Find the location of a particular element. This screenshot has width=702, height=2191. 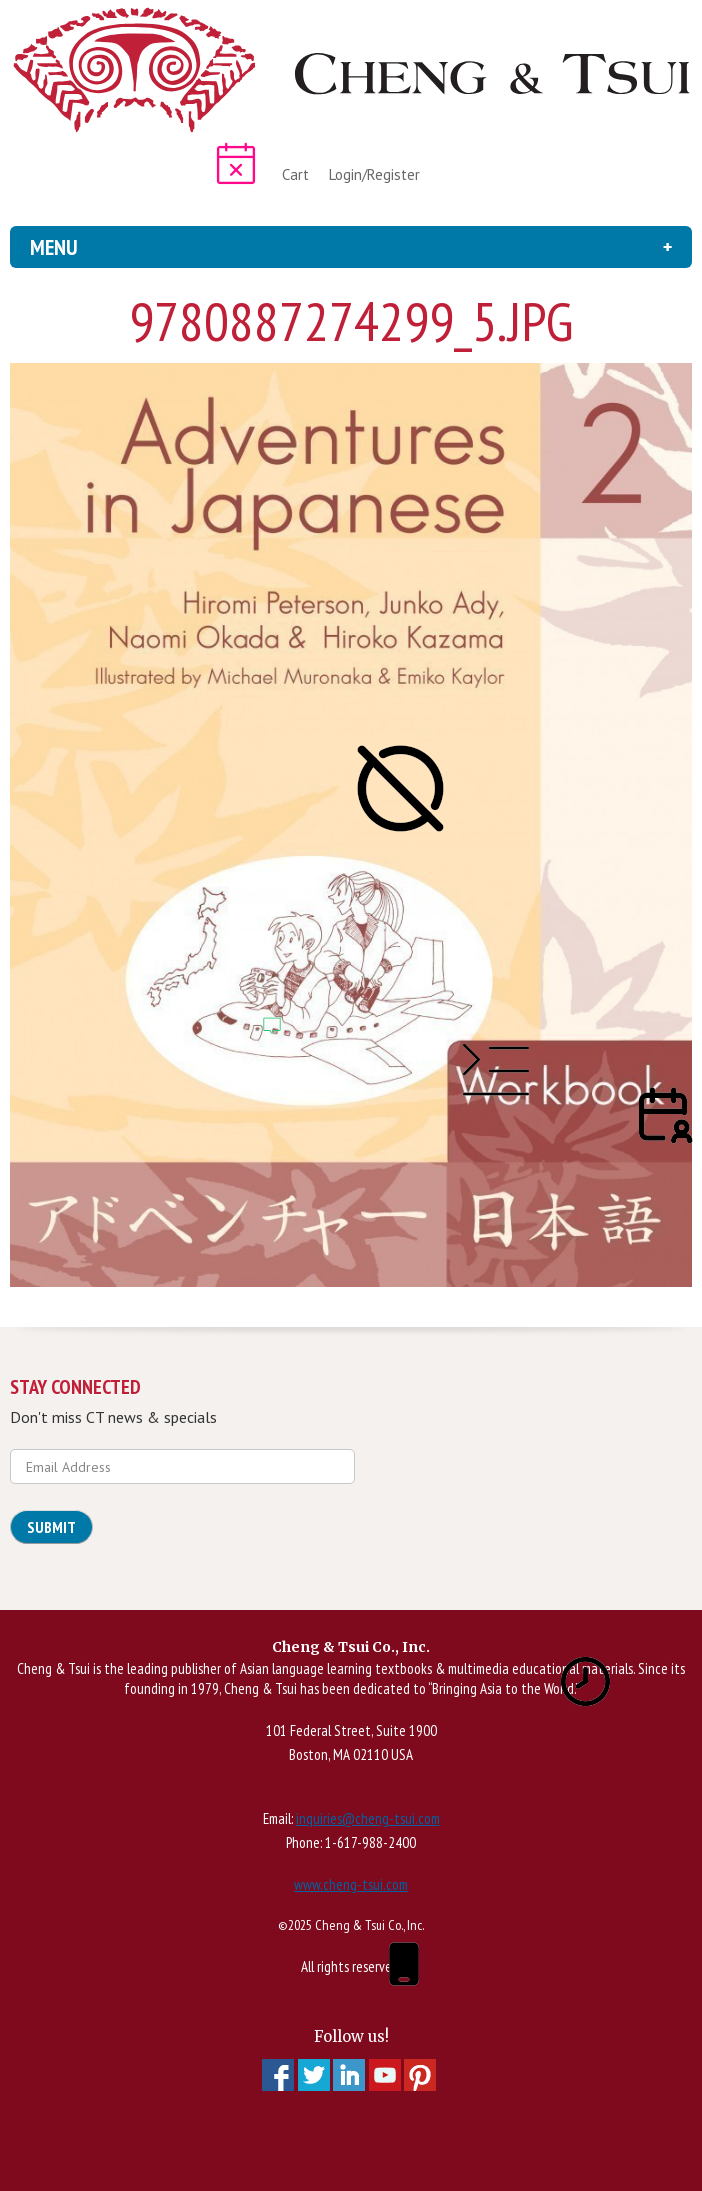

cancel or delete an event is located at coordinates (236, 165).